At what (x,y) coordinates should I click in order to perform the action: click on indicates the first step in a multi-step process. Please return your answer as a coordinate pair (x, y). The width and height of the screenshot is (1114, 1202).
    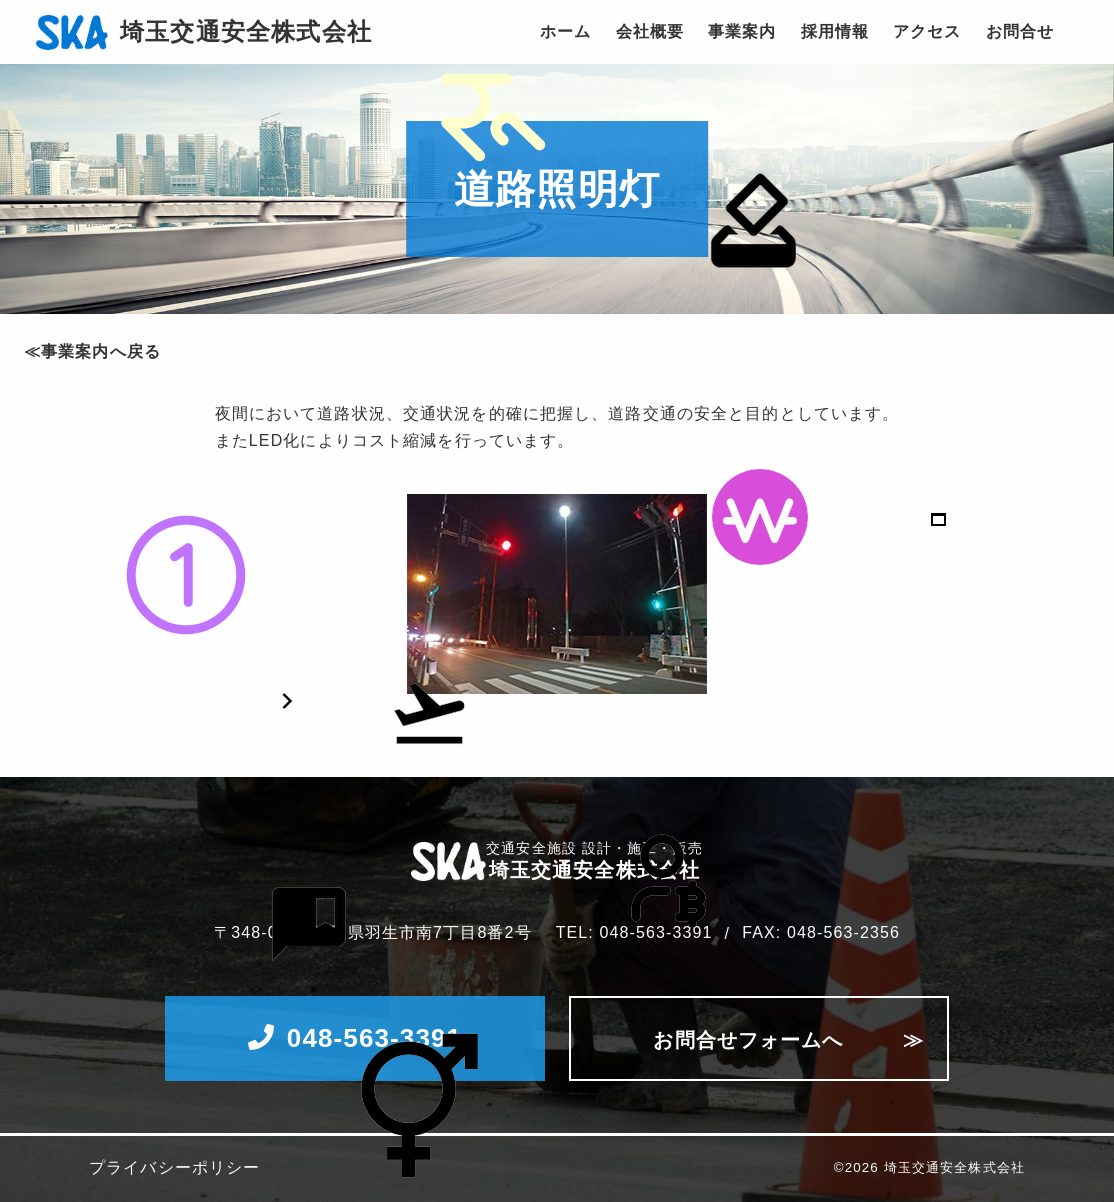
    Looking at the image, I should click on (186, 575).